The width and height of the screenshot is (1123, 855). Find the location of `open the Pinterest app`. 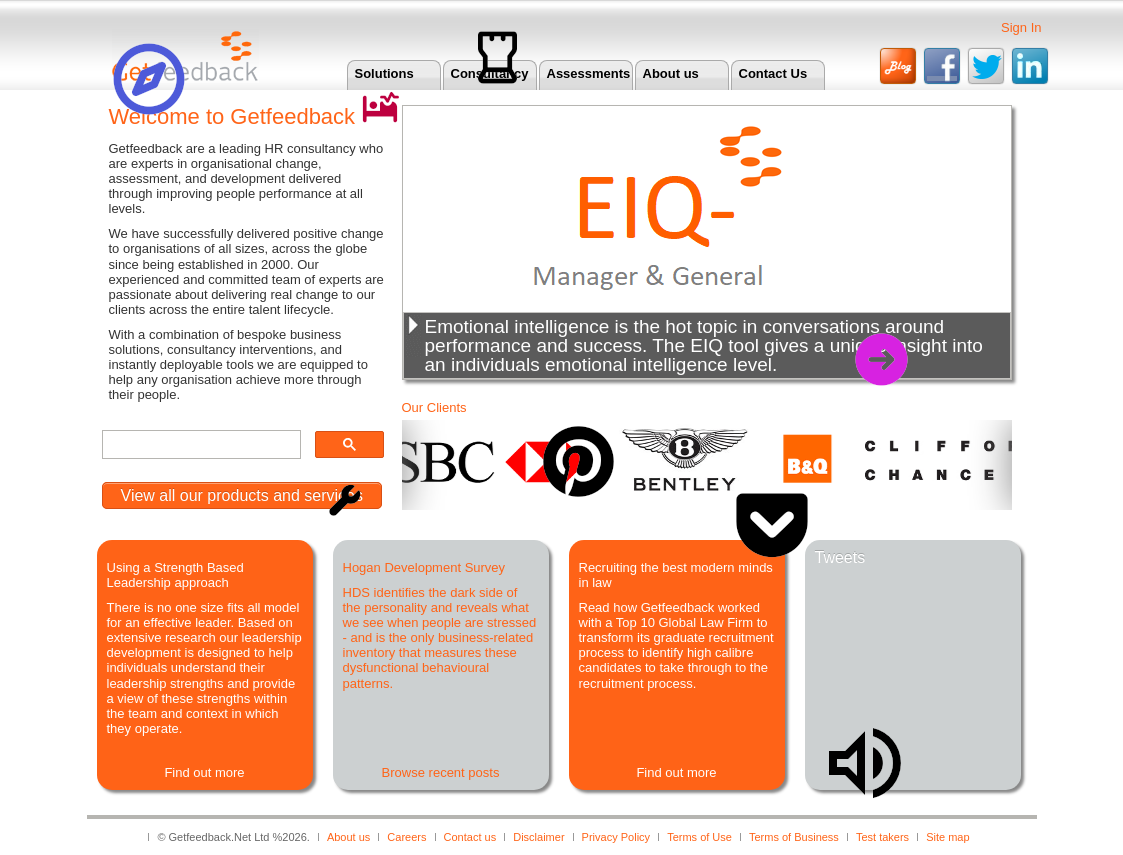

open the Pinterest app is located at coordinates (578, 461).